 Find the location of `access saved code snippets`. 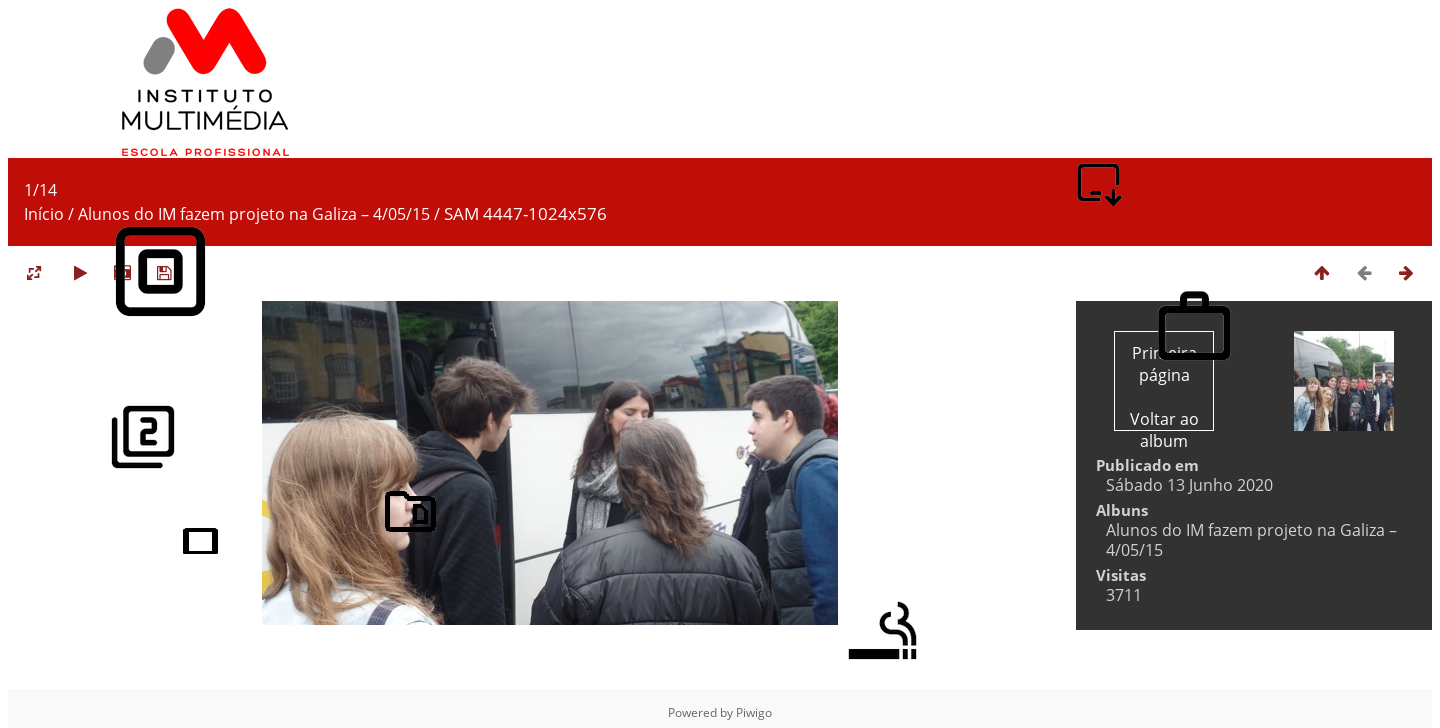

access saved code snippets is located at coordinates (410, 511).